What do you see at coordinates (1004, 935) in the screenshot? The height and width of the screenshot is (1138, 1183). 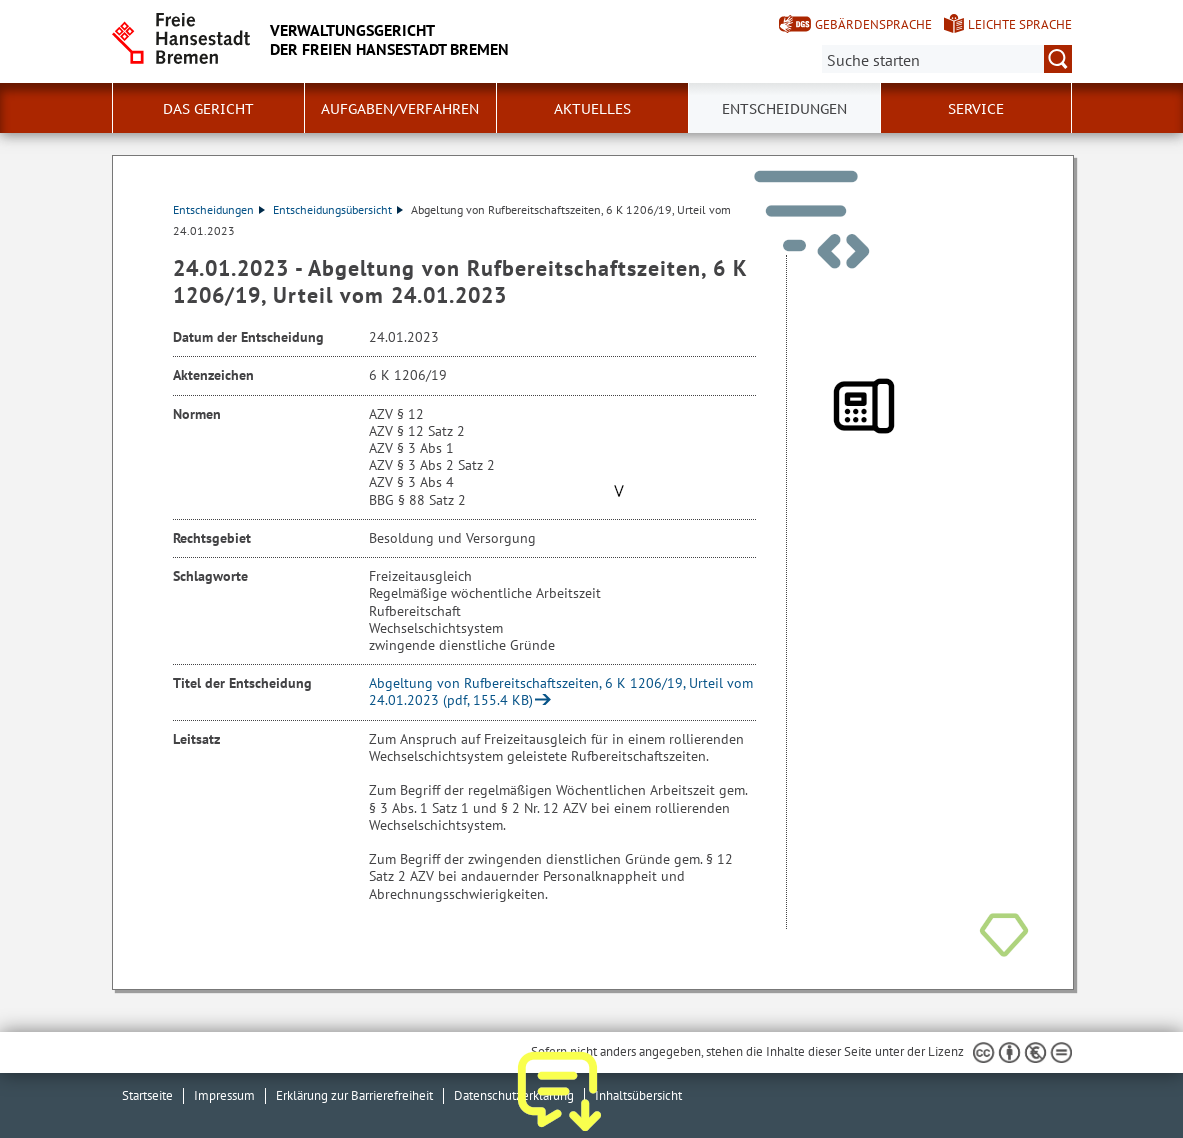 I see `open Sketch design app` at bounding box center [1004, 935].